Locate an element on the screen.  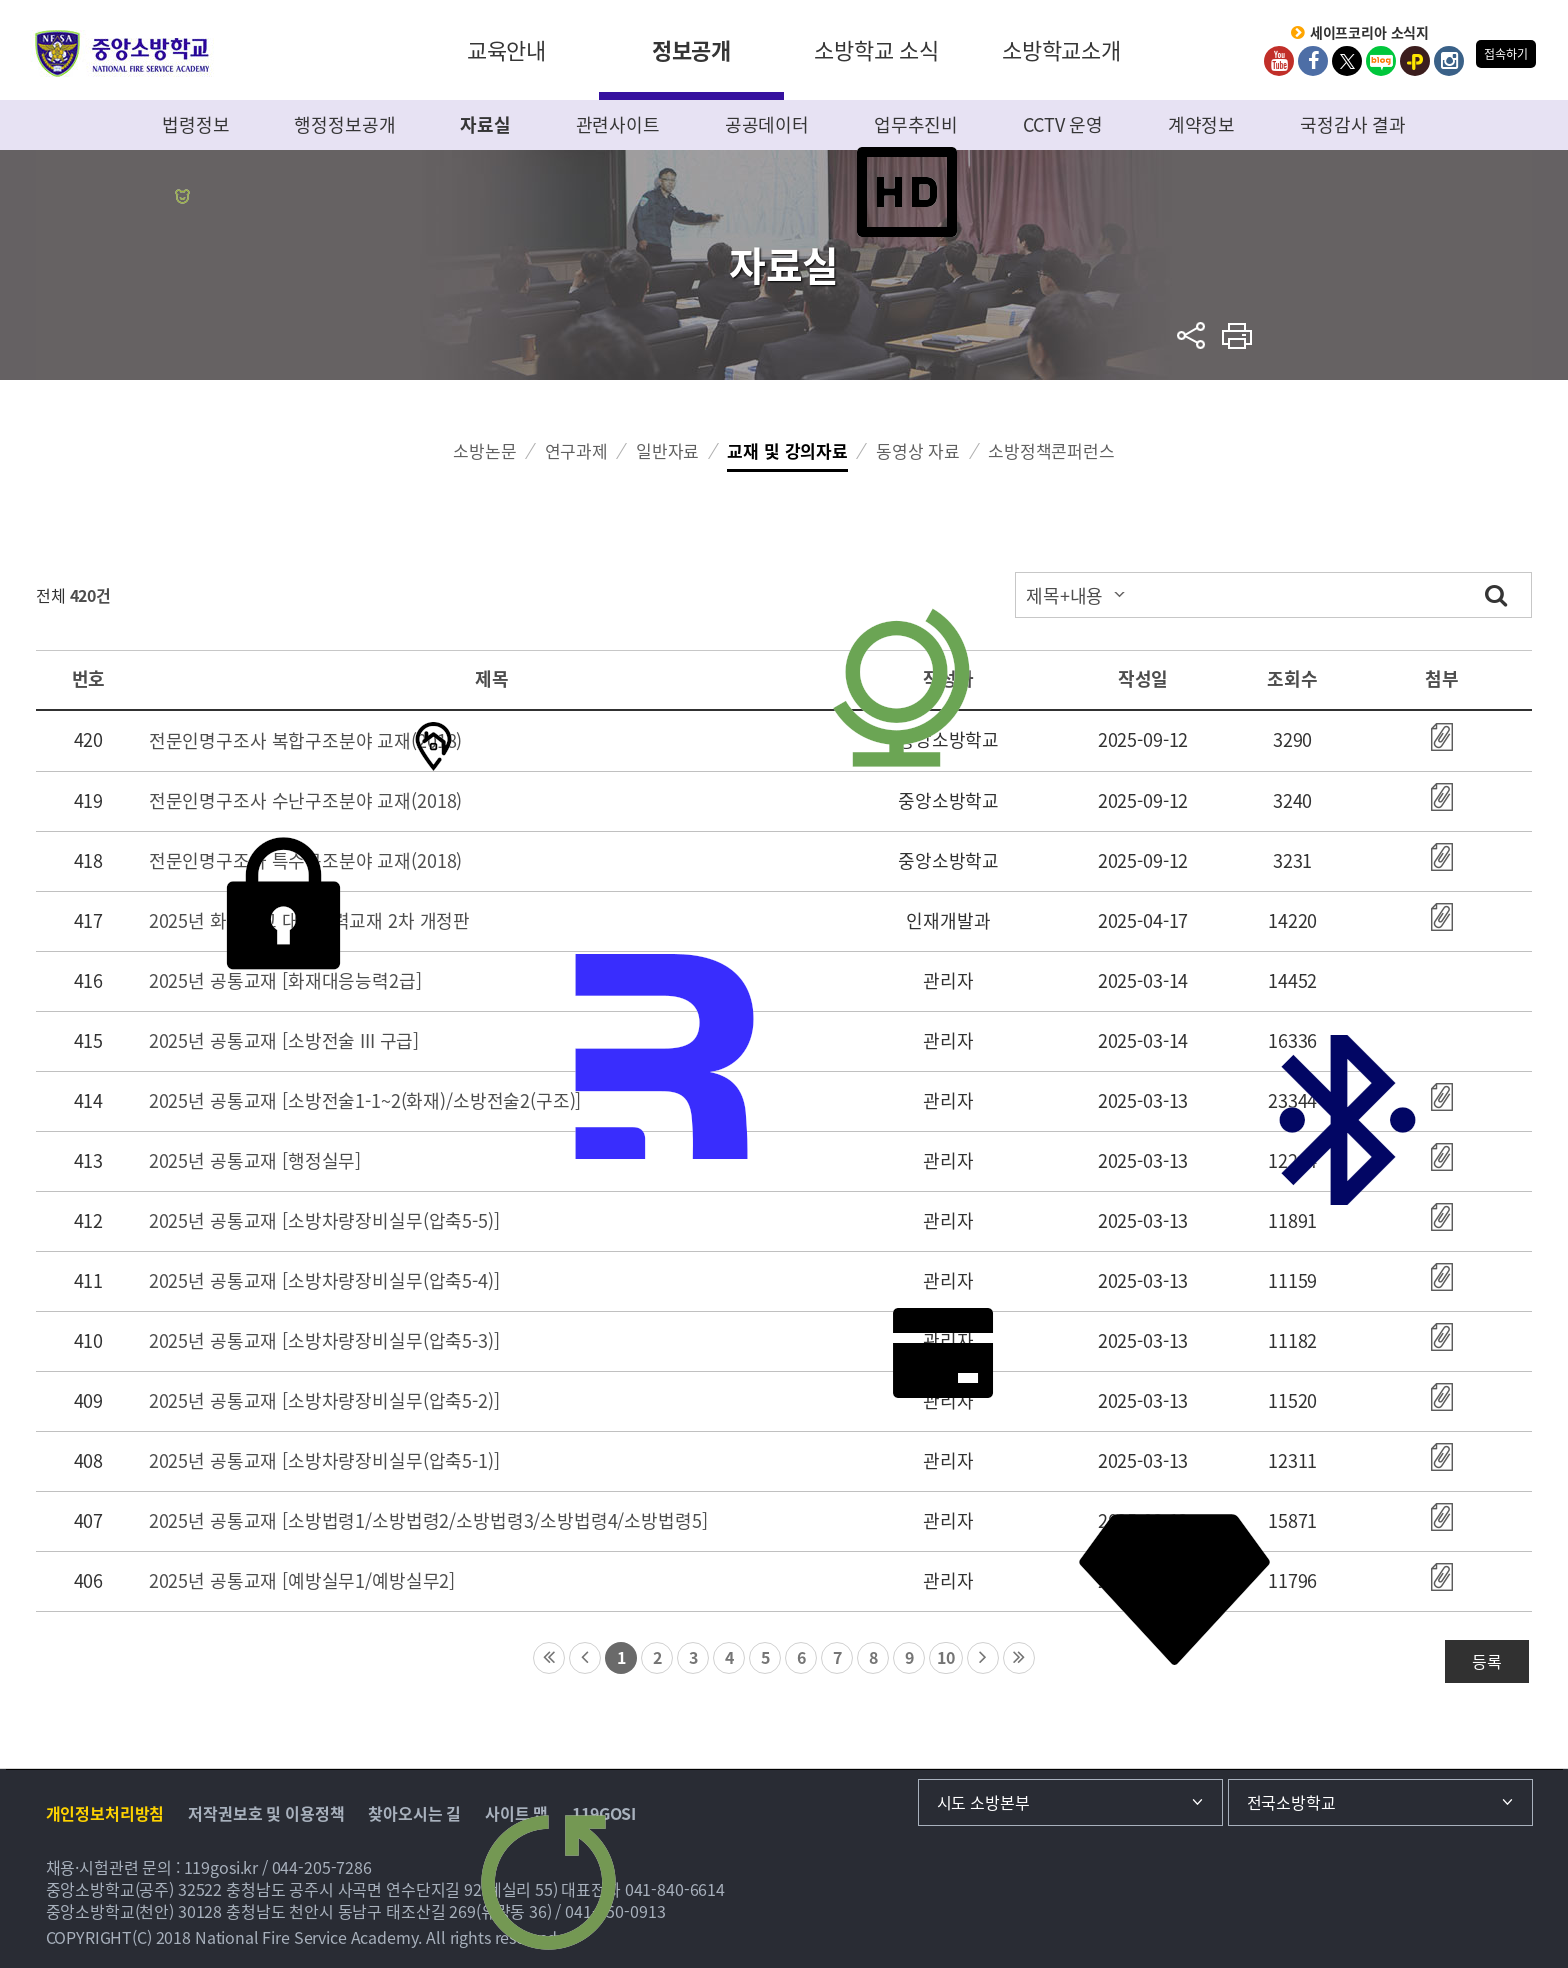
open the Zingat real estate app is located at coordinates (433, 746).